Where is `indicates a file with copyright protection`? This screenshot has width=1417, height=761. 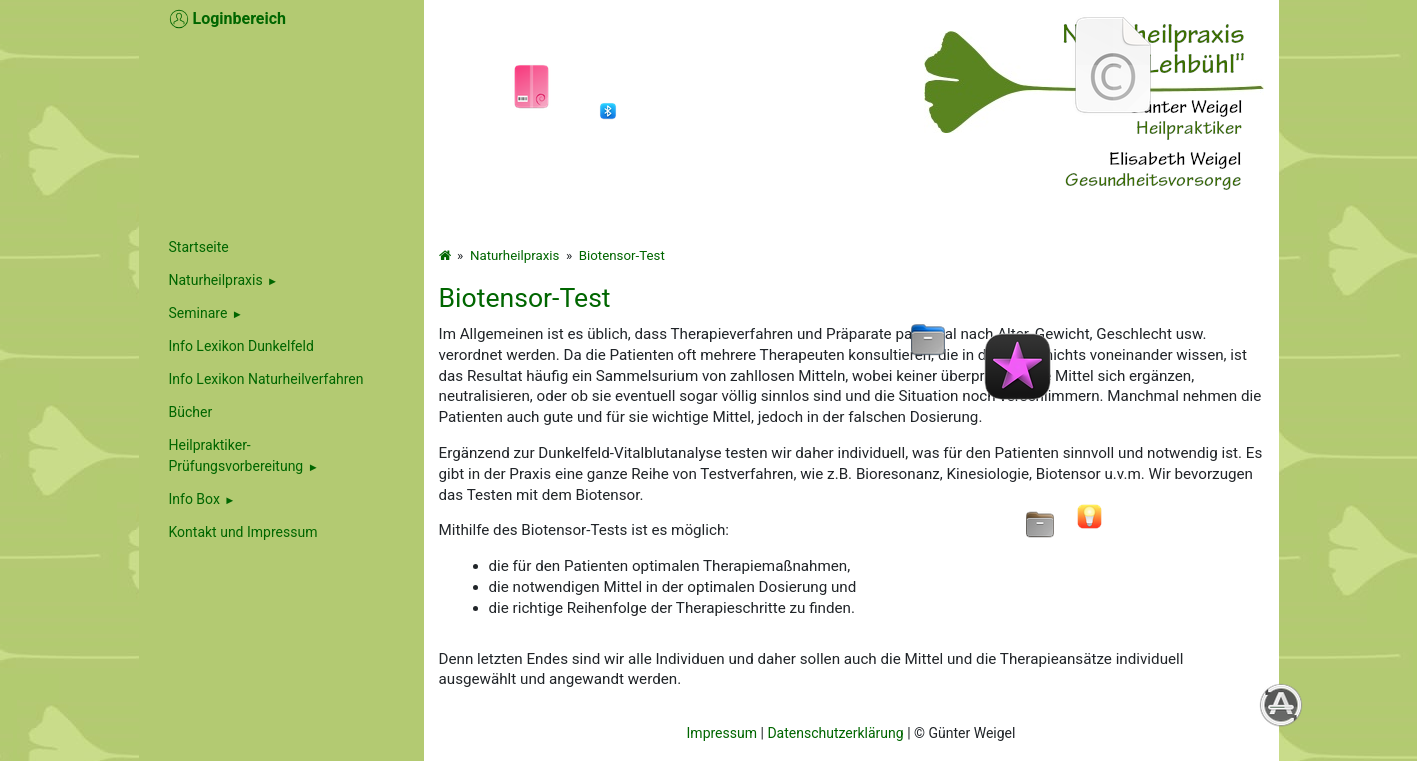
indicates a file with copyright protection is located at coordinates (1113, 65).